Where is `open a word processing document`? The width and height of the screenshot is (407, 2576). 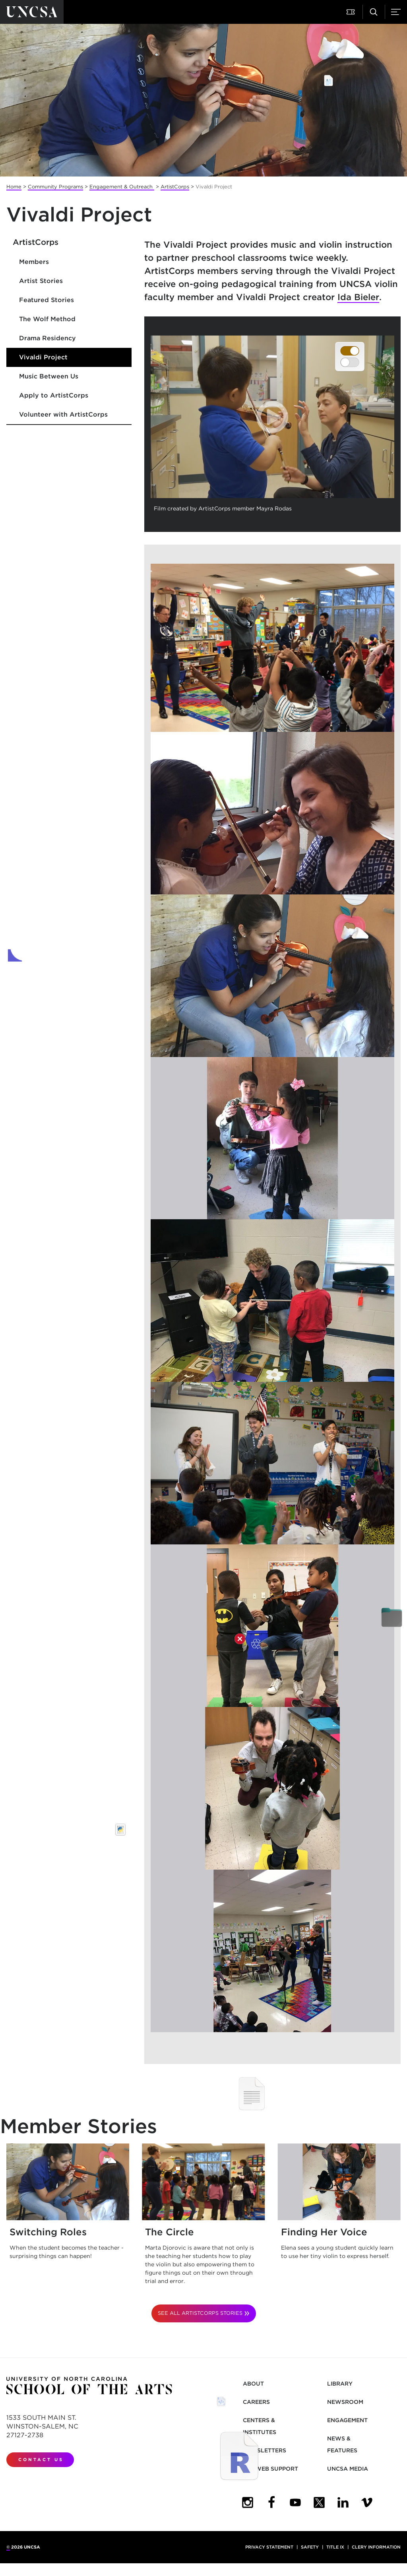
open a word processing document is located at coordinates (328, 80).